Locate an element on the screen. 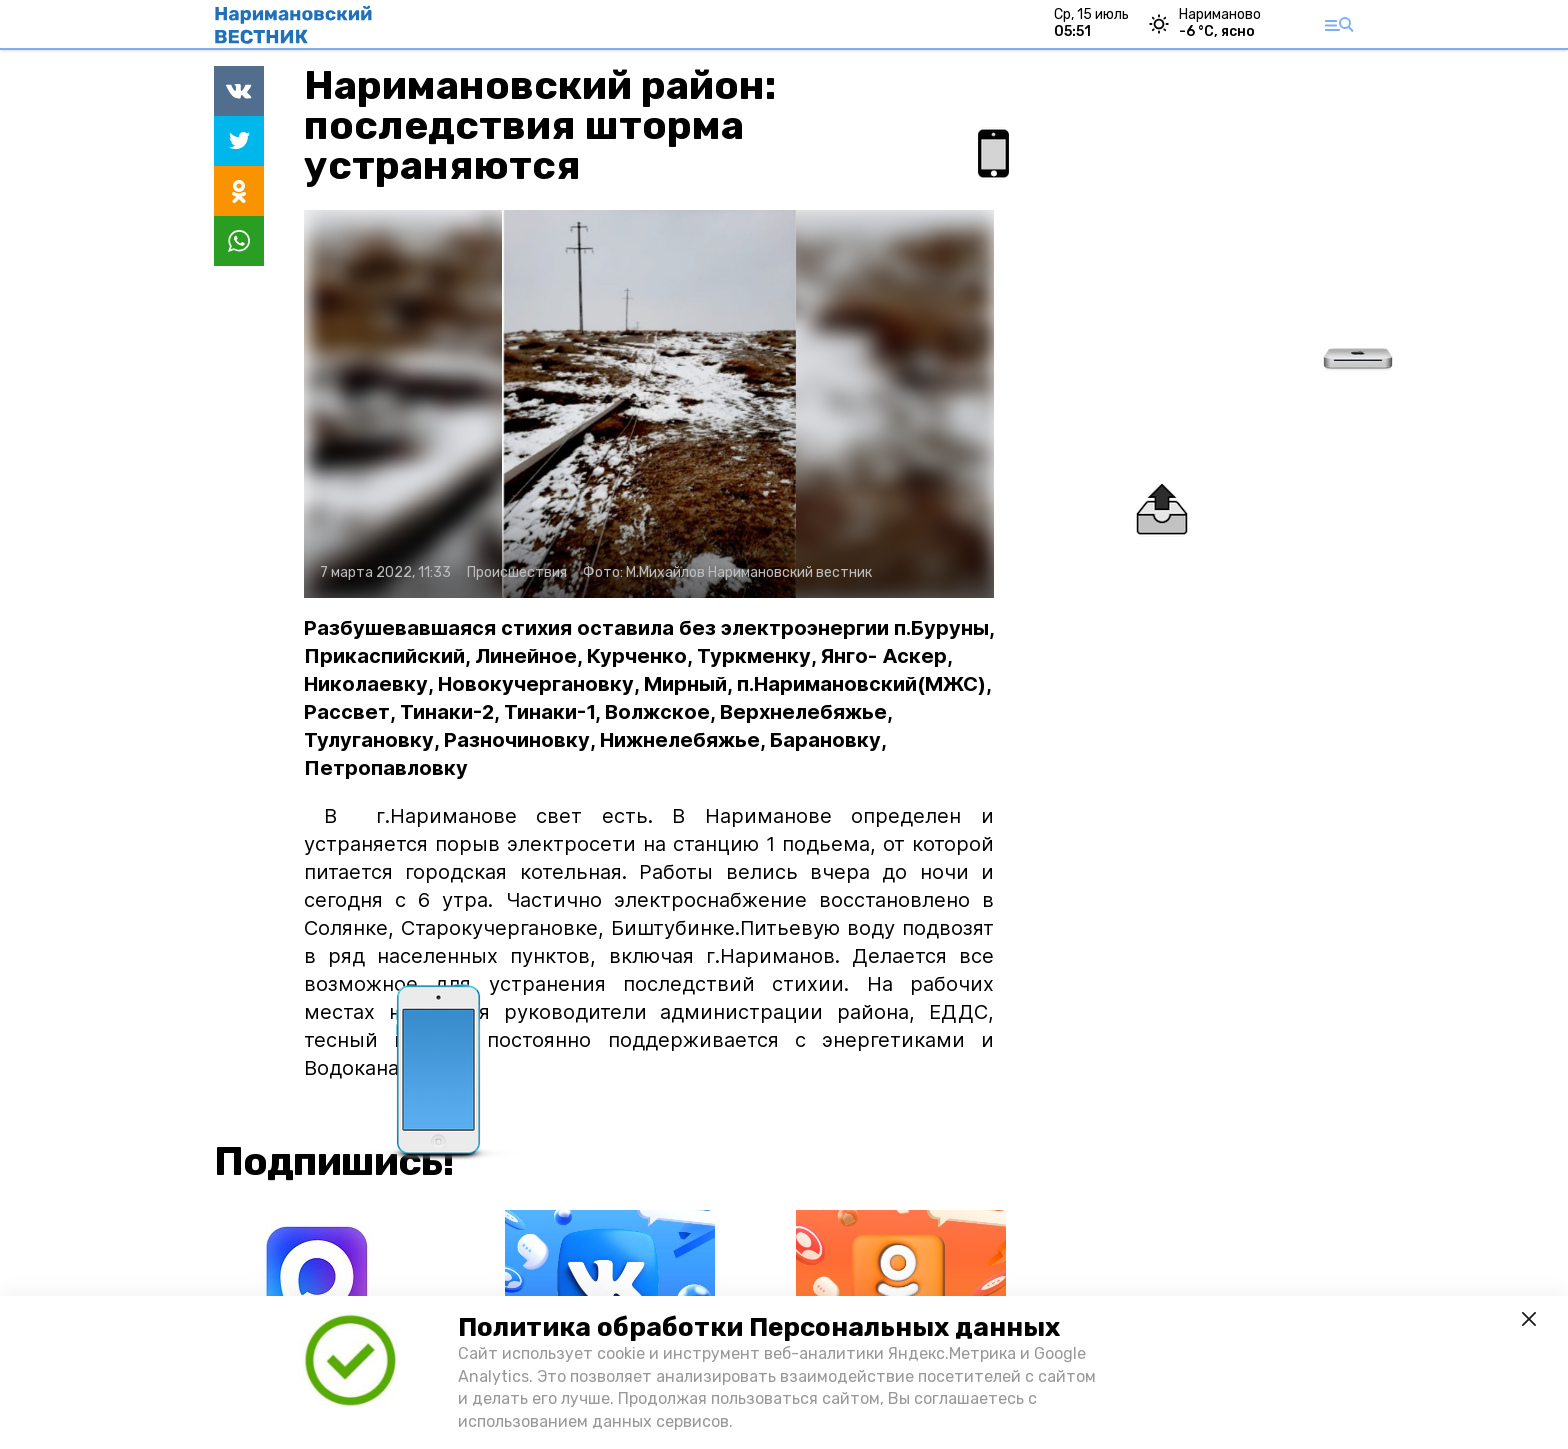 This screenshot has height=1449, width=1568. iPod Touch device in sidebar navigation is located at coordinates (993, 153).